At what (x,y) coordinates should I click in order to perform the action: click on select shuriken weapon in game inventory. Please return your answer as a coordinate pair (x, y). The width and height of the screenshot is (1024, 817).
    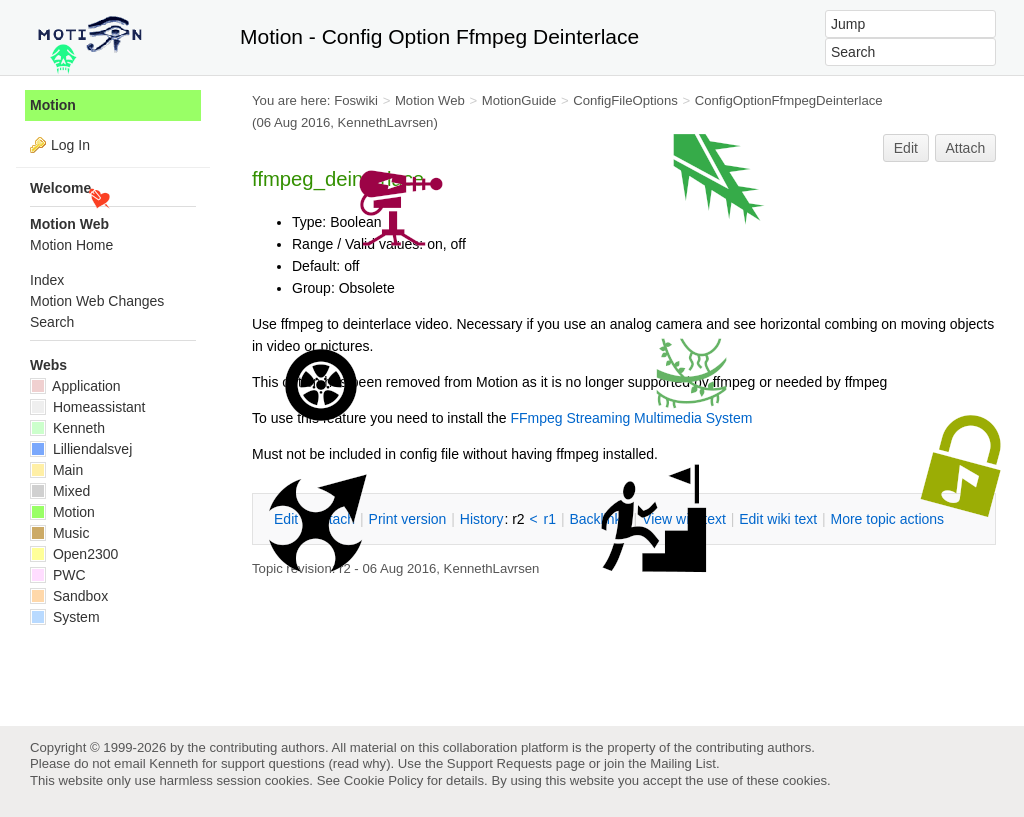
    Looking at the image, I should click on (318, 522).